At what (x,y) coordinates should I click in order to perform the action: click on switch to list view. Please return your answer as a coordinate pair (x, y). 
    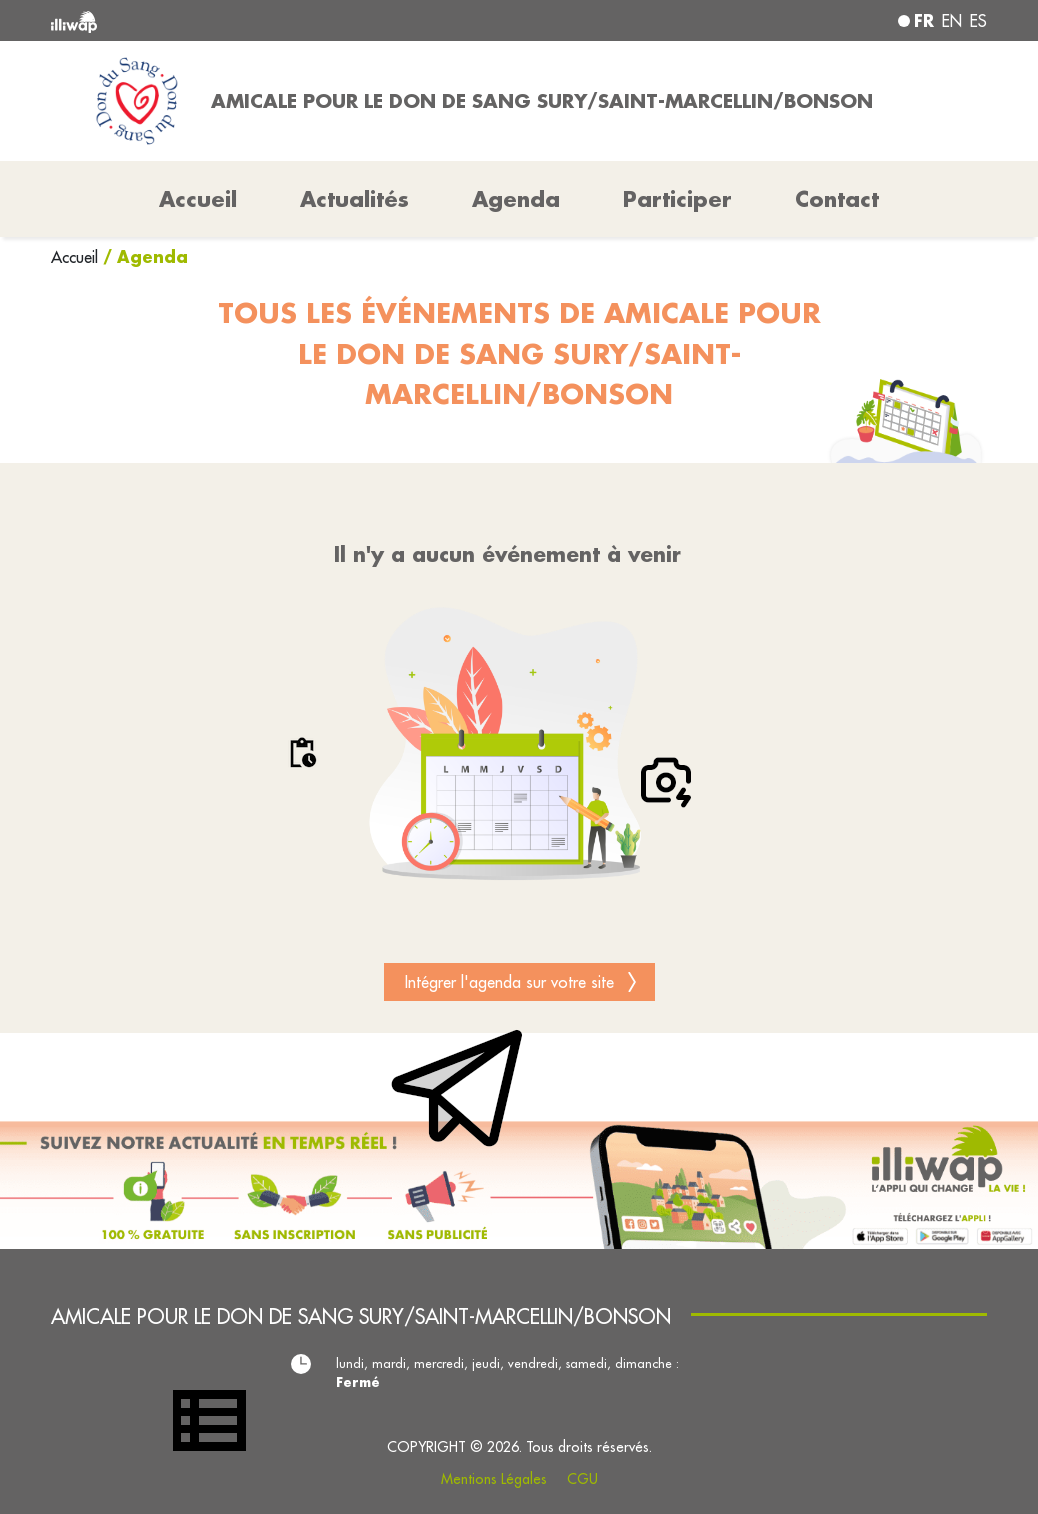
    Looking at the image, I should click on (211, 1420).